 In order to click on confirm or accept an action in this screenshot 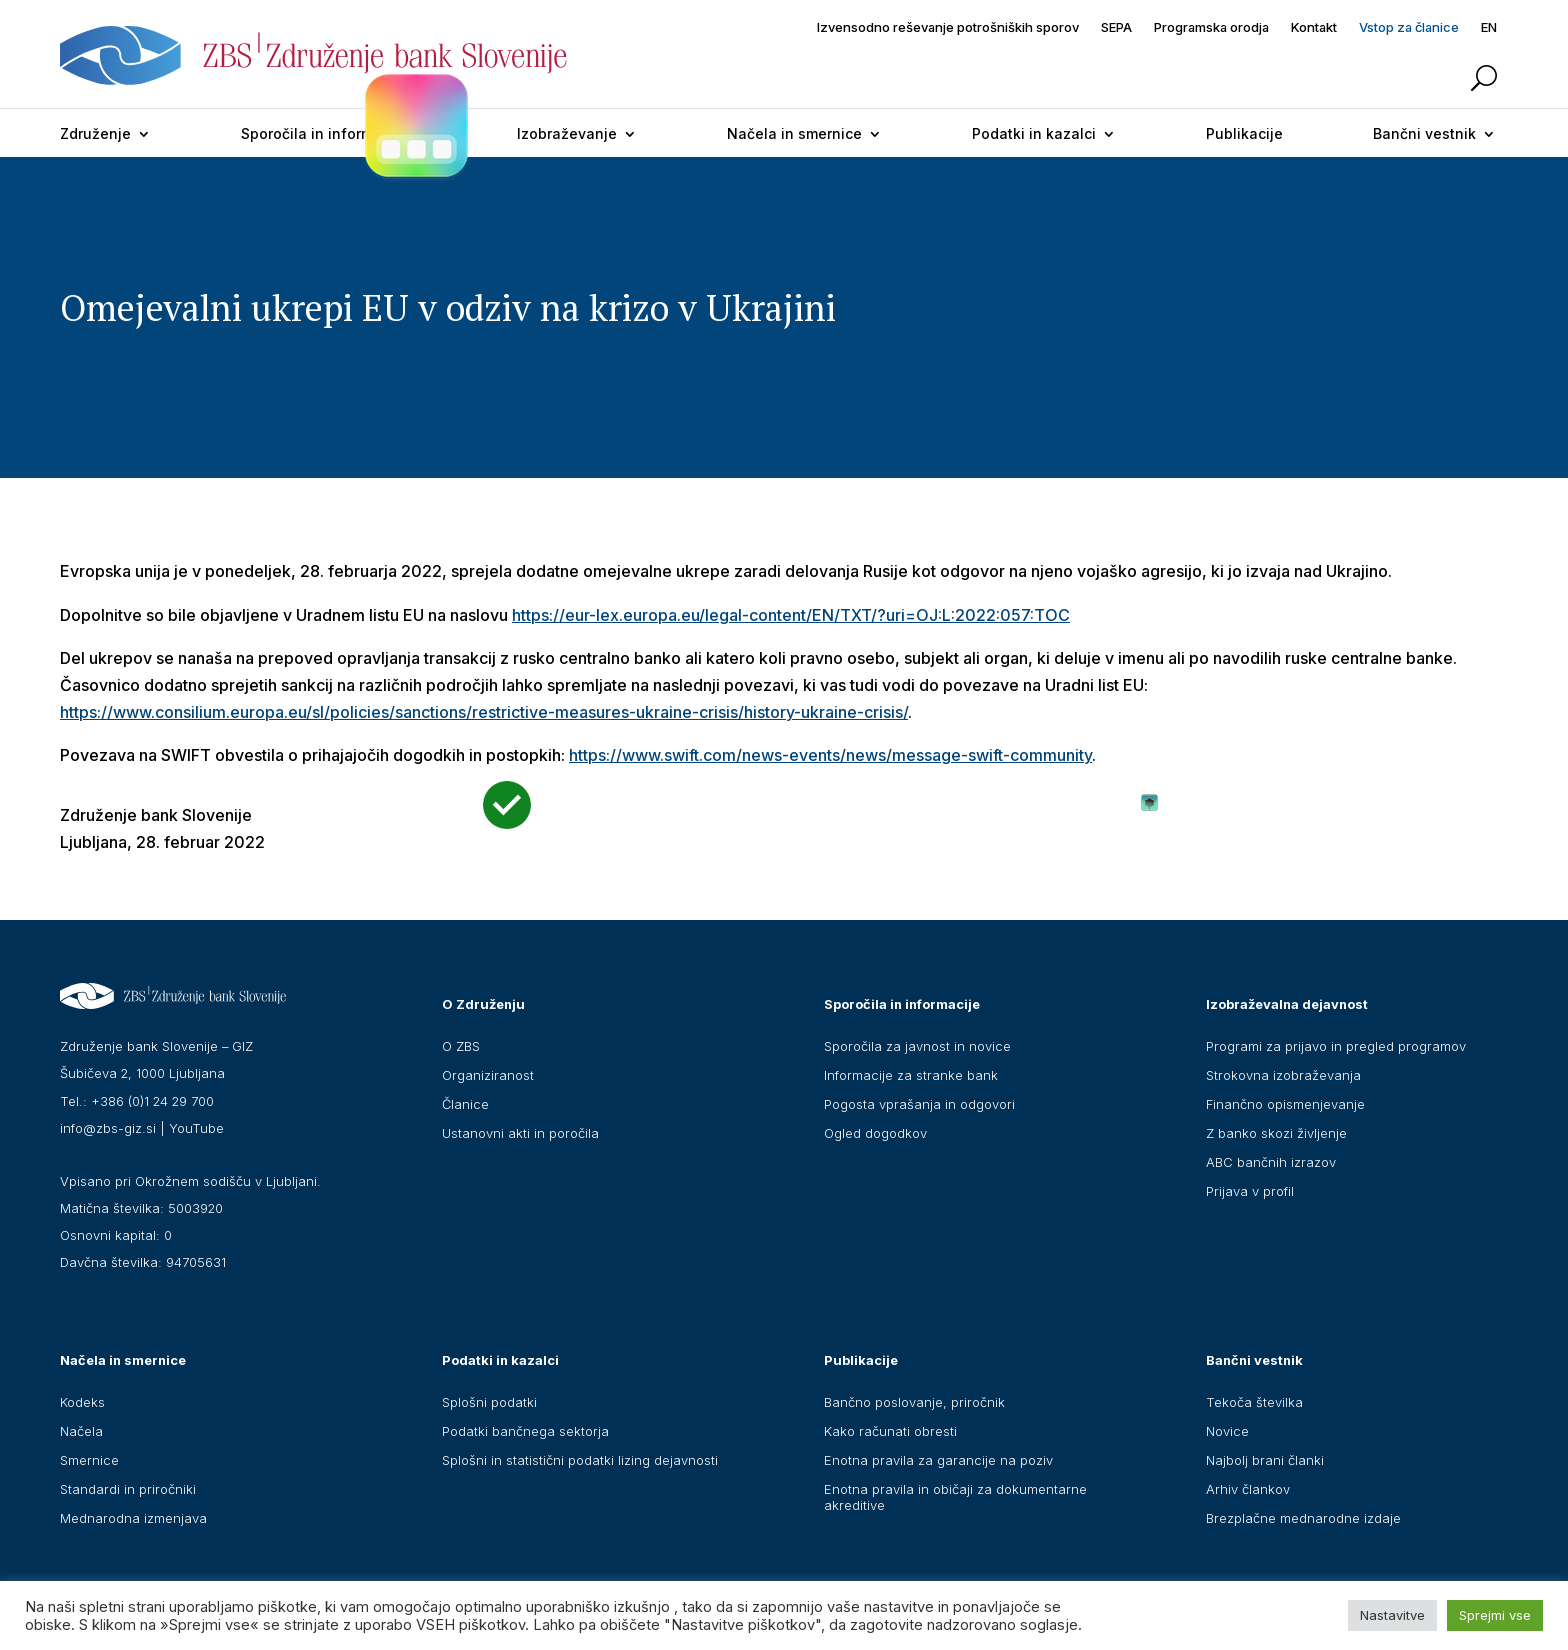, I will do `click(507, 805)`.